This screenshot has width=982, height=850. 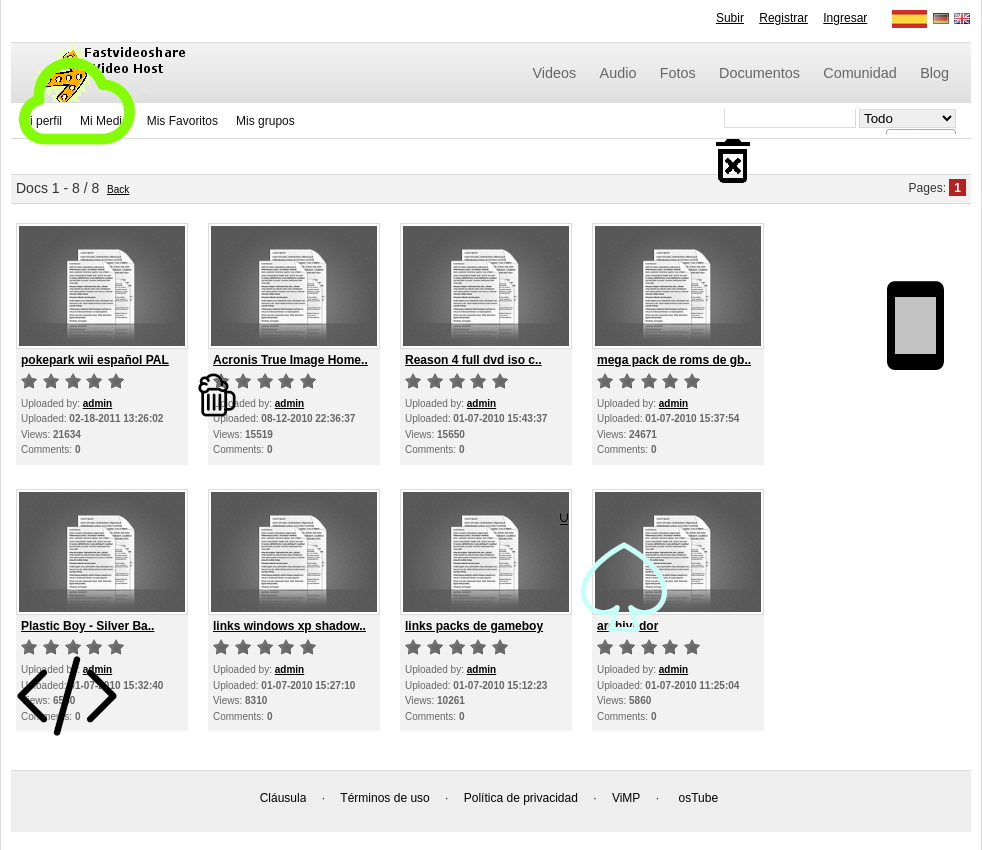 What do you see at coordinates (624, 589) in the screenshot?
I see `spade suit symbol for card games` at bounding box center [624, 589].